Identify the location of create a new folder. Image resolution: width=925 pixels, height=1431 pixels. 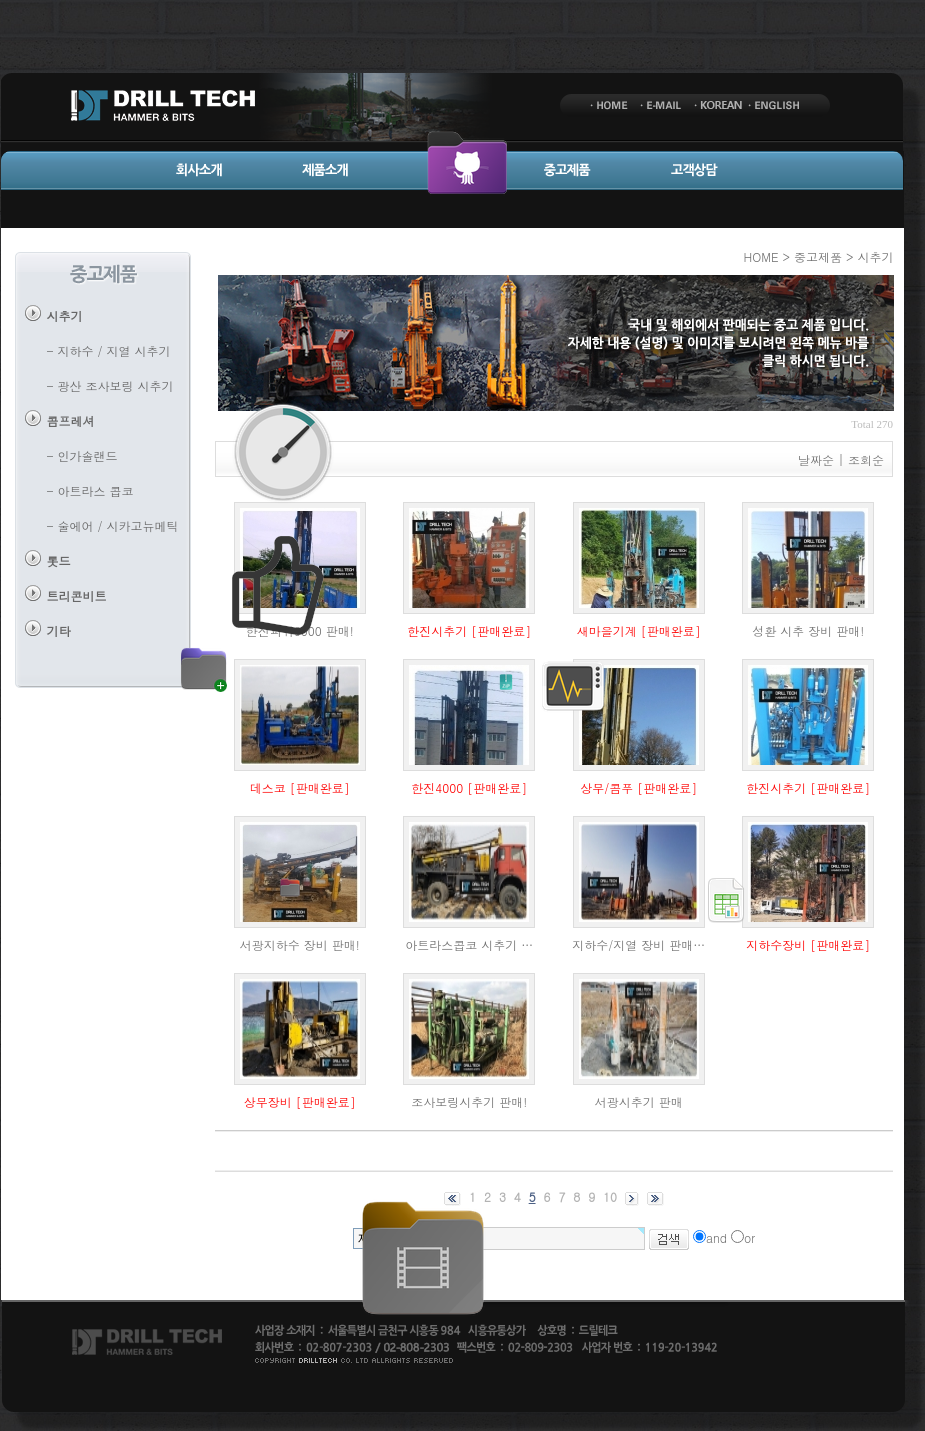
(203, 668).